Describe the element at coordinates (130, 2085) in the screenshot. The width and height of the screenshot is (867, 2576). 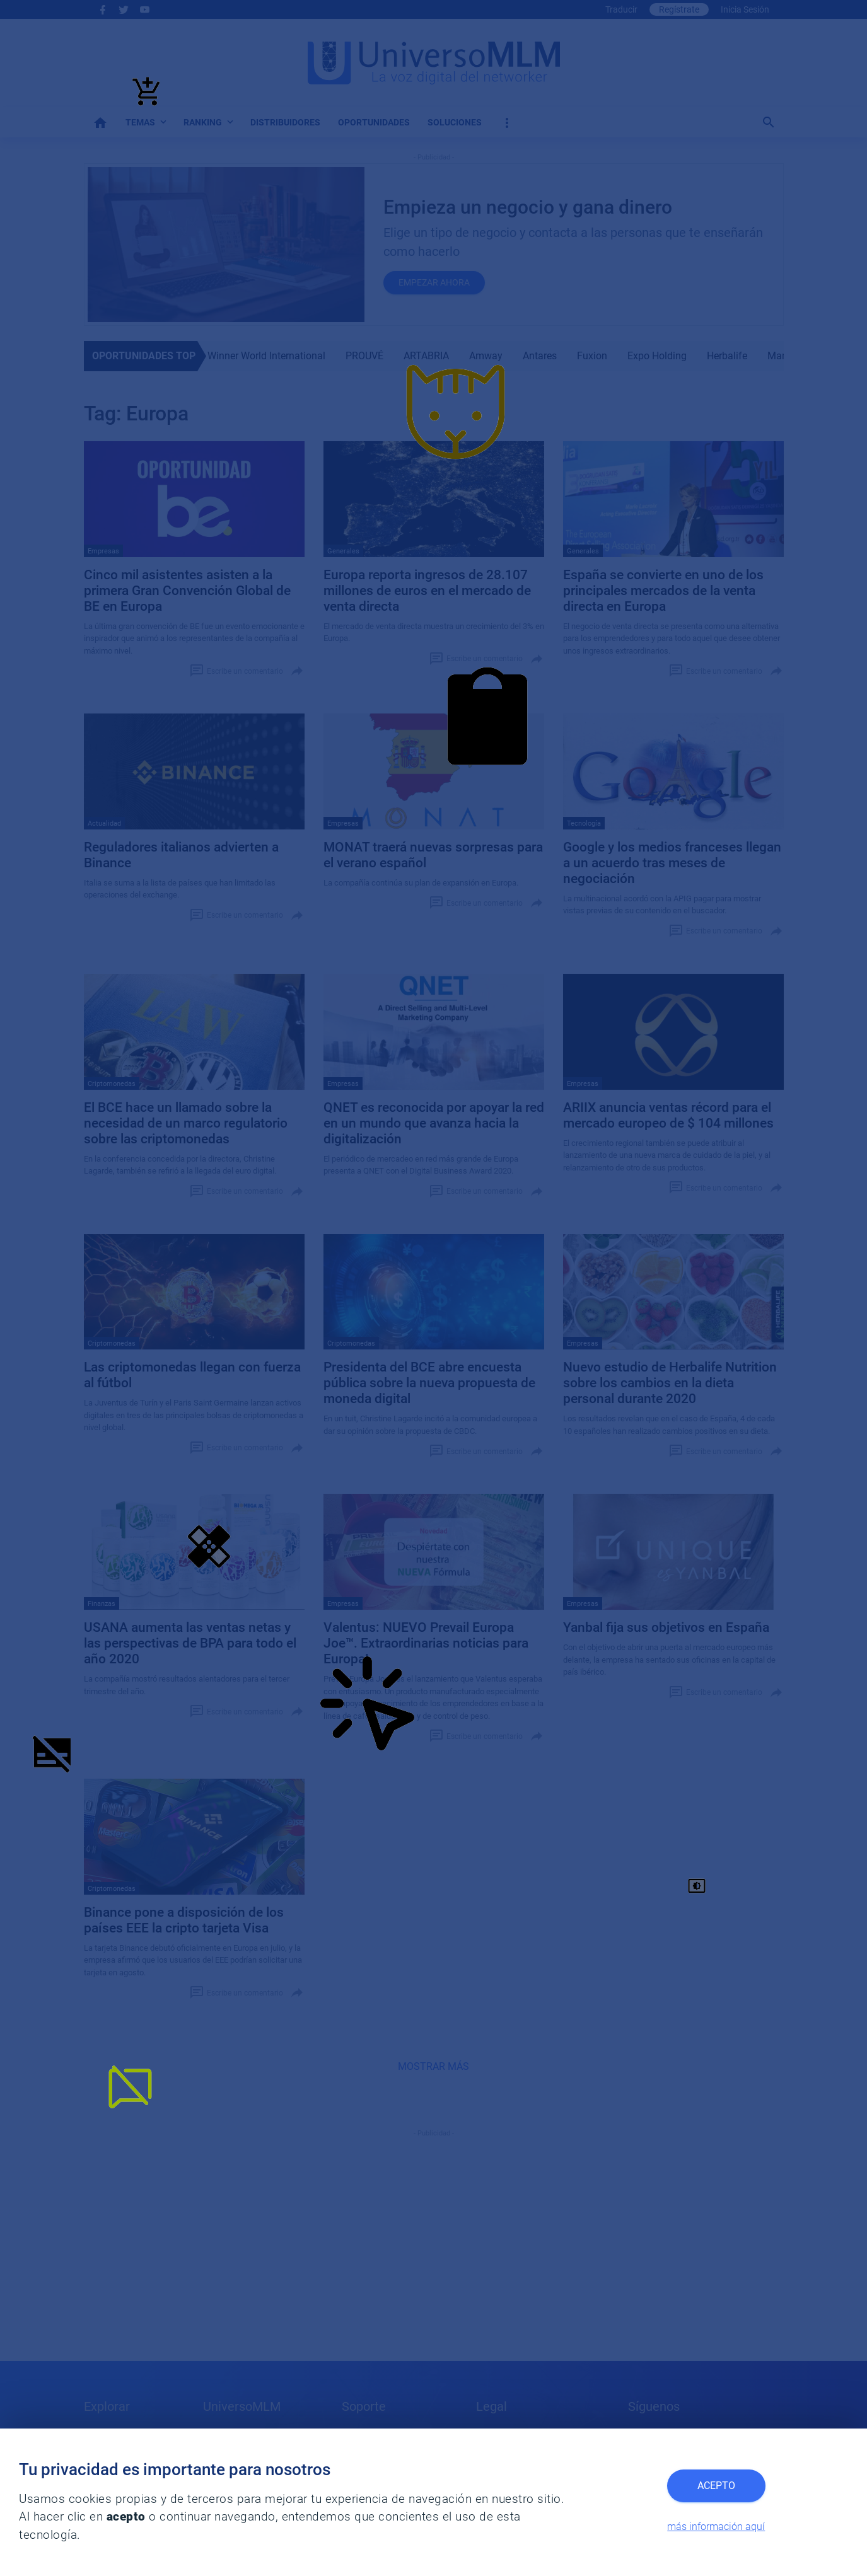
I see `mute or disable chat notifications` at that location.